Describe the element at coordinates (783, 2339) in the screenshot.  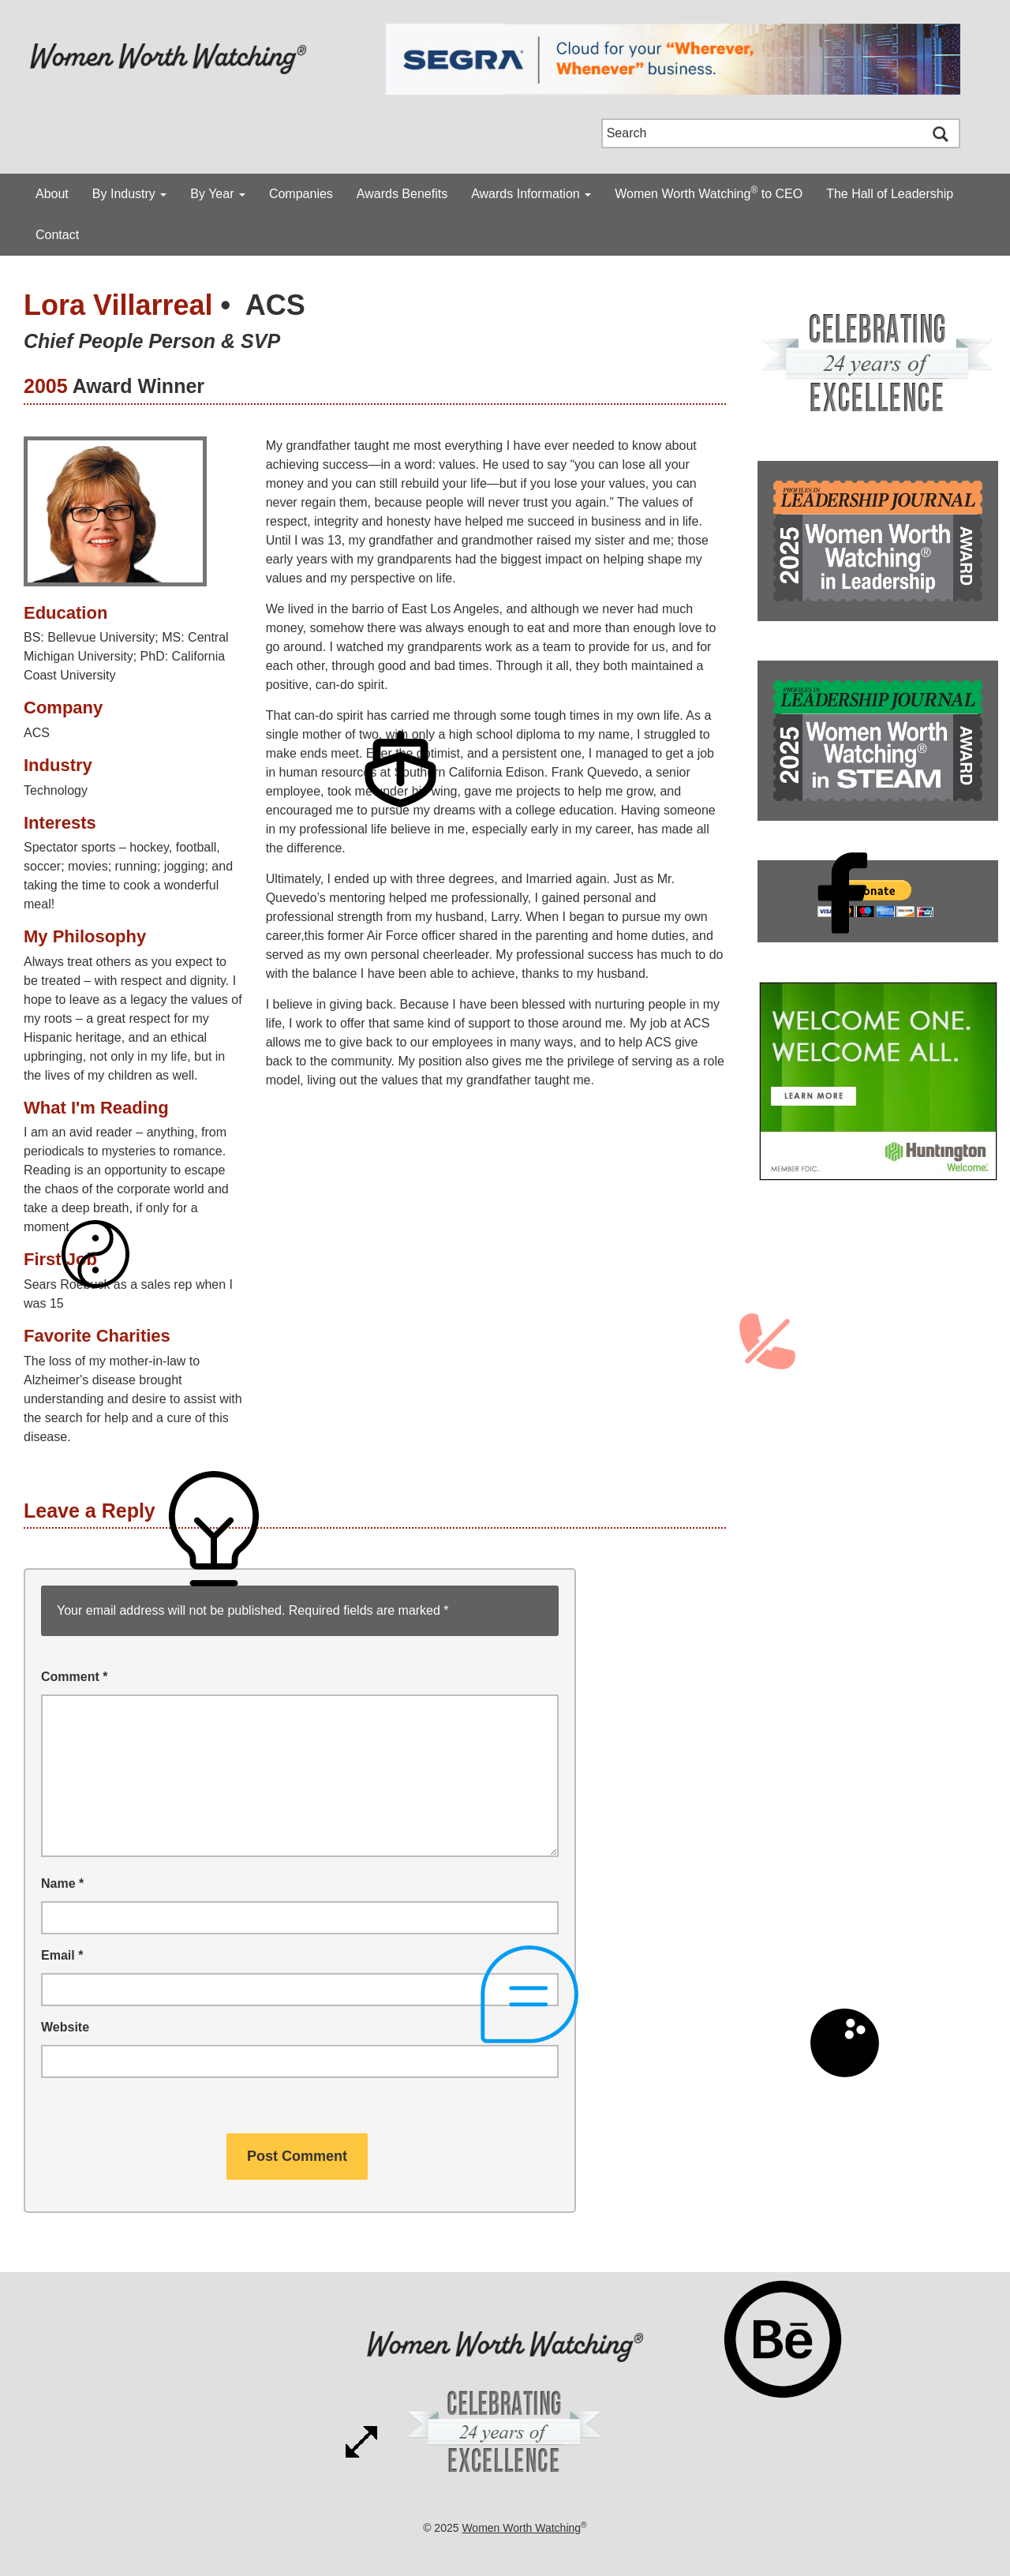
I see `visit Behance profile` at that location.